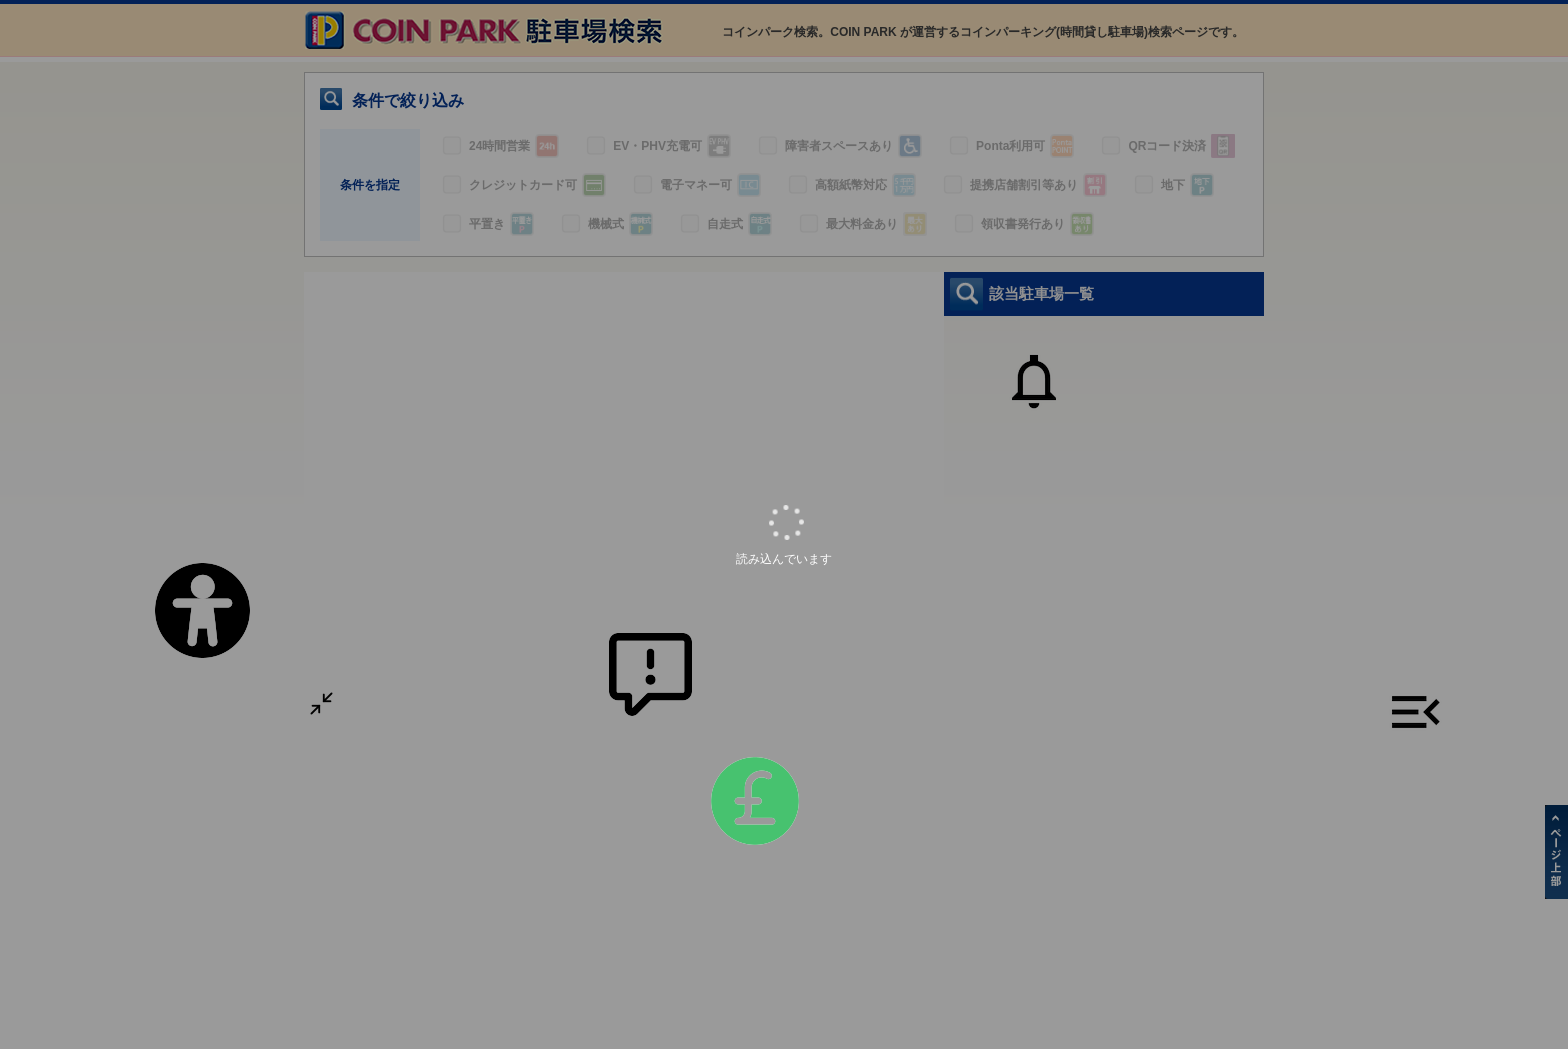 This screenshot has width=1568, height=1049. I want to click on minimize or collapse the current window, so click(321, 703).